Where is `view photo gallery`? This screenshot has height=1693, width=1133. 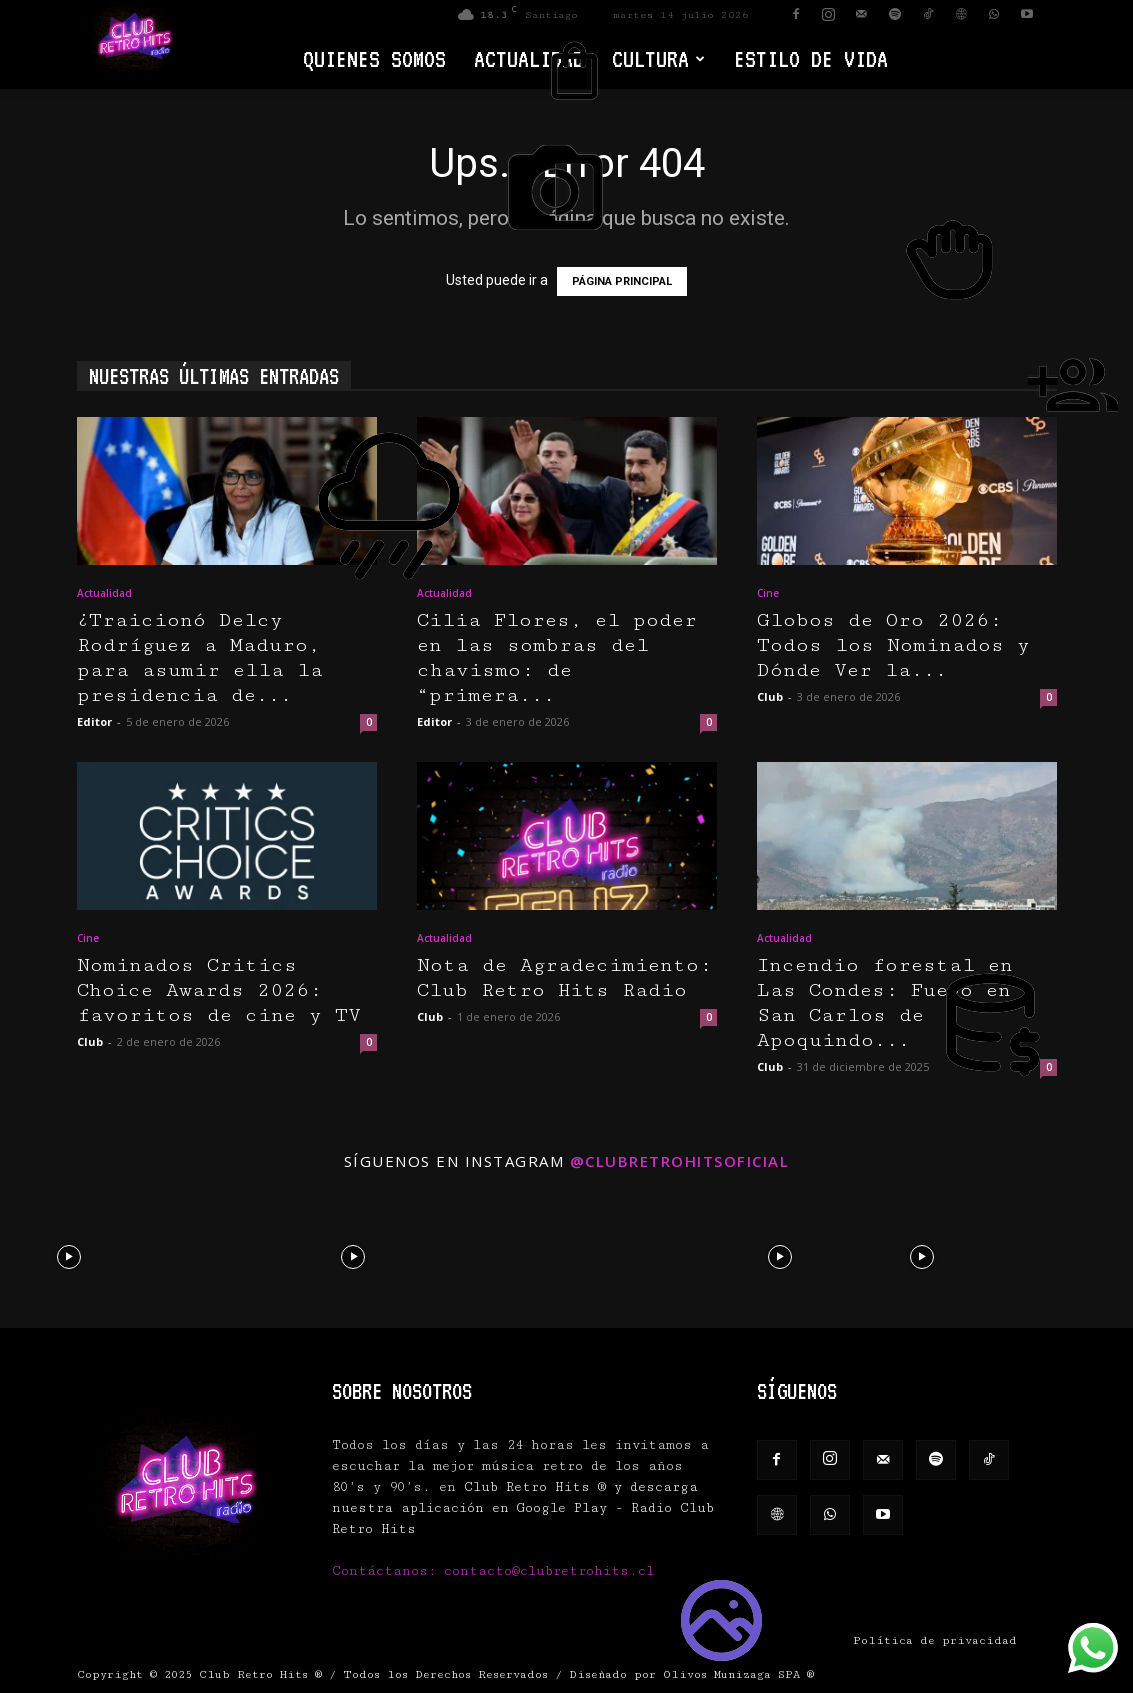 view photo gallery is located at coordinates (721, 1620).